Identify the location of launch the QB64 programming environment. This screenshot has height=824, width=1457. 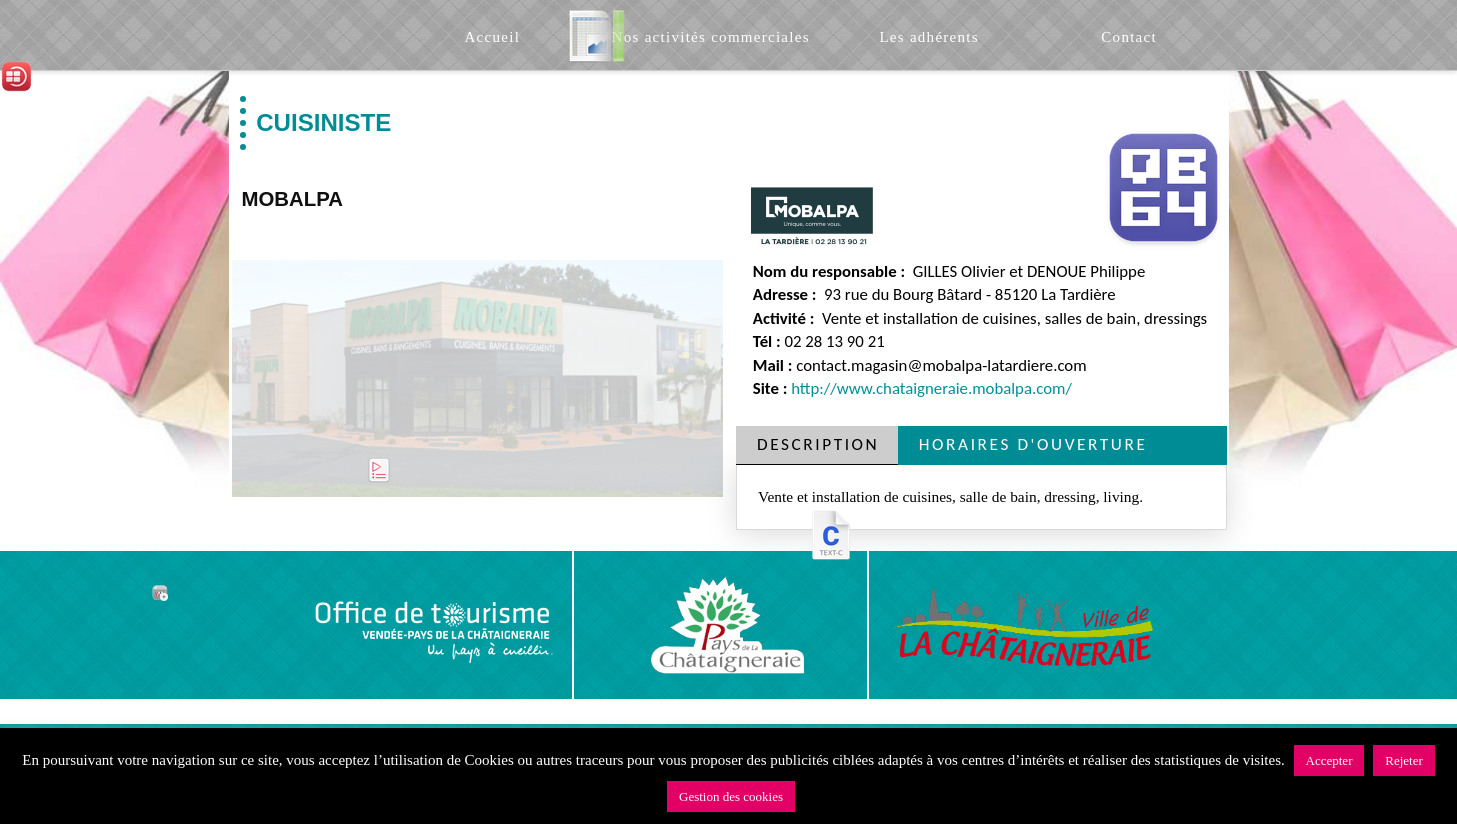
(1163, 187).